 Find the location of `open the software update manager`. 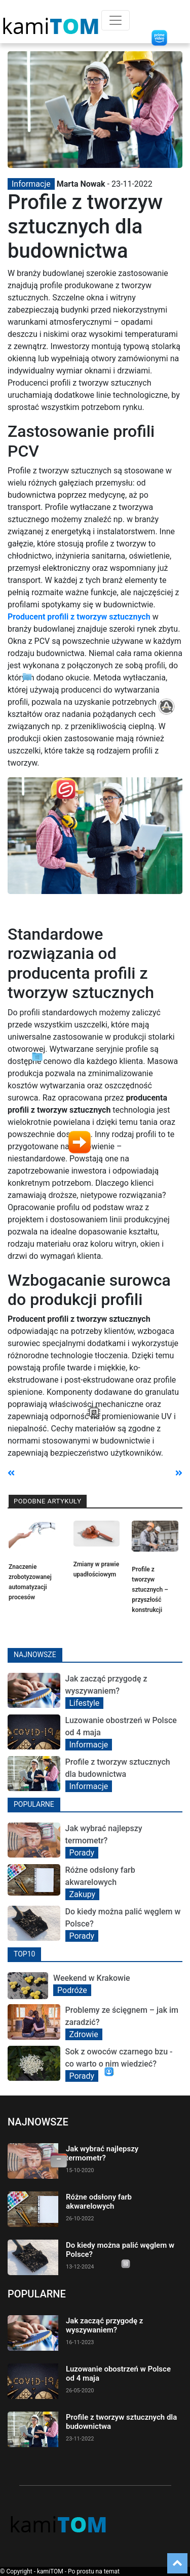

open the software update manager is located at coordinates (166, 706).